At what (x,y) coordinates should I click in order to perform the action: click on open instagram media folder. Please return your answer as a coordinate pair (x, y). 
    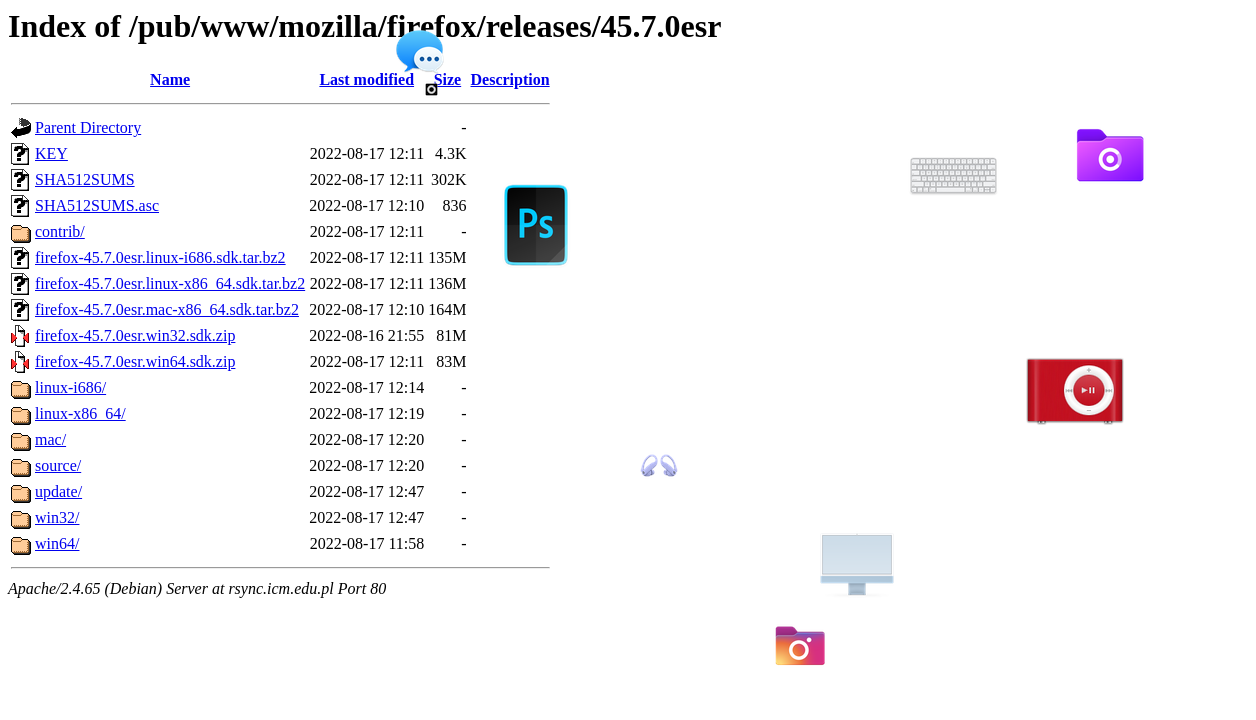
    Looking at the image, I should click on (800, 647).